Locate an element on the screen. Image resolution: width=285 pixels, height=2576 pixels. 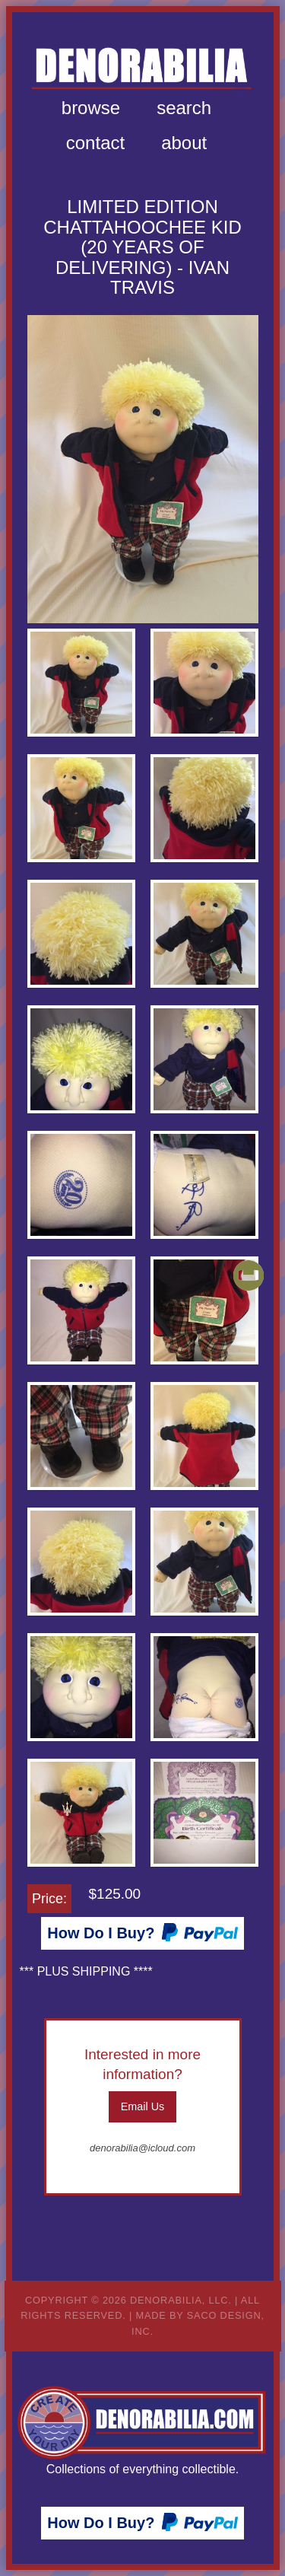
couchbase database service logo is located at coordinates (249, 1275).